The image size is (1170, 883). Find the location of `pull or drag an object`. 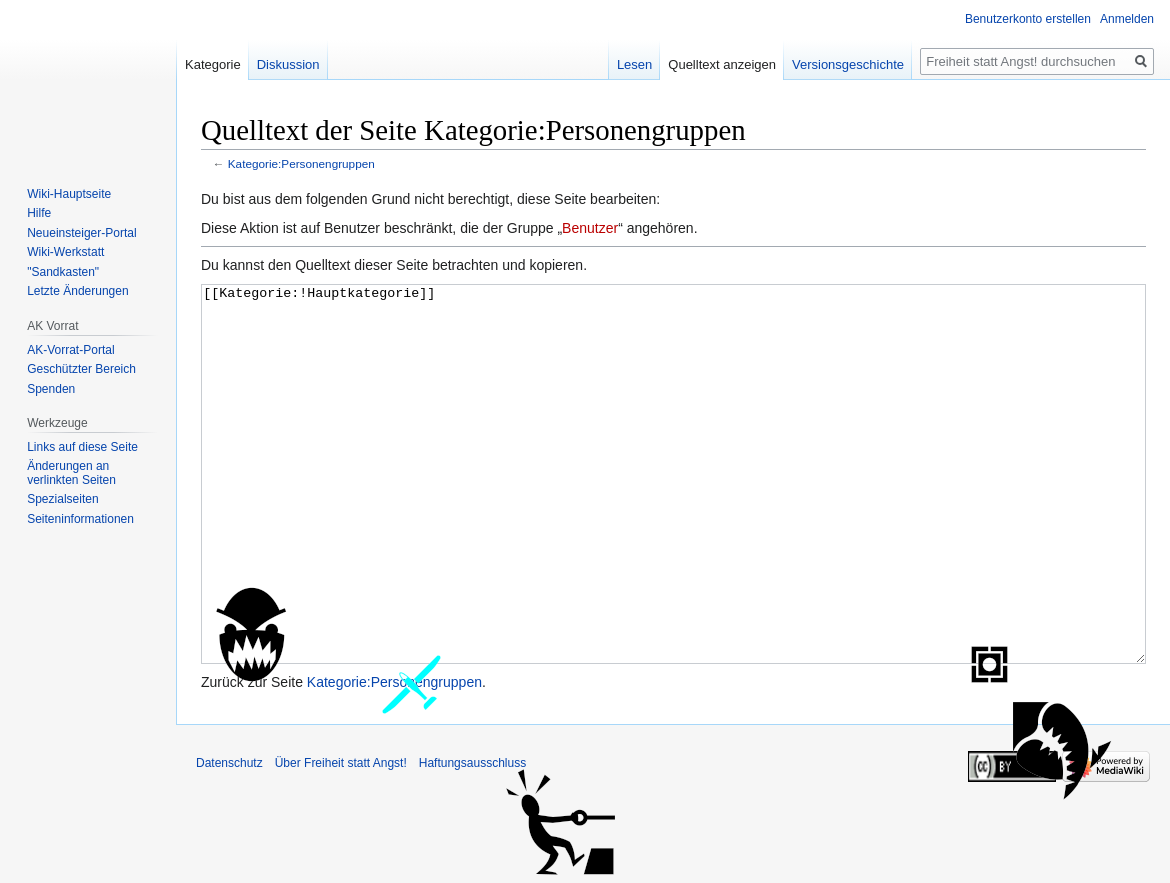

pull or drag an object is located at coordinates (561, 818).